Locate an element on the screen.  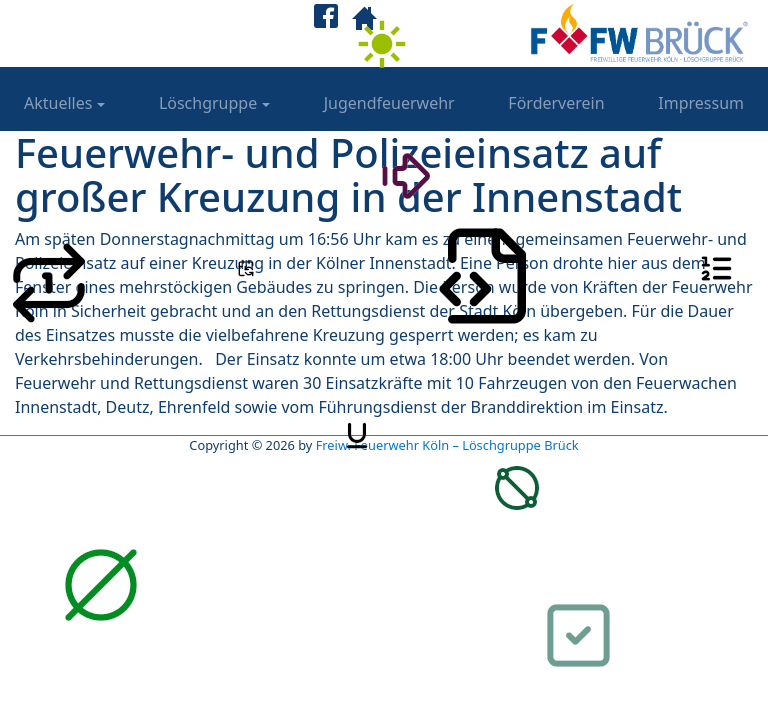
view source code file is located at coordinates (487, 276).